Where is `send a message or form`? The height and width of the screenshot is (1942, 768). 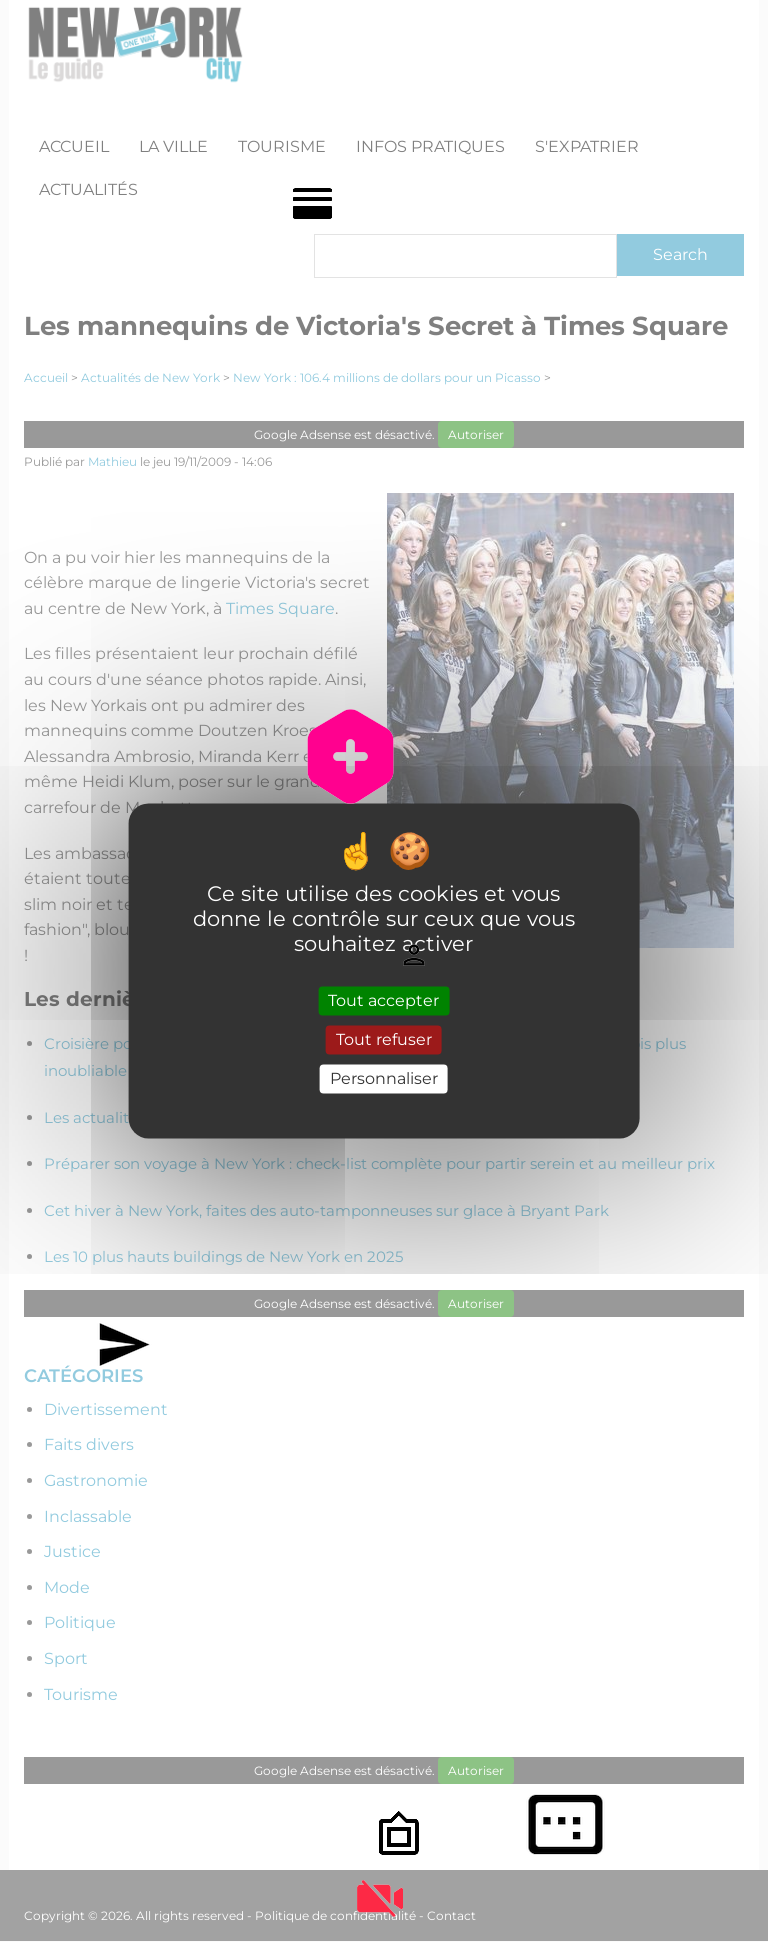 send a message or form is located at coordinates (123, 1344).